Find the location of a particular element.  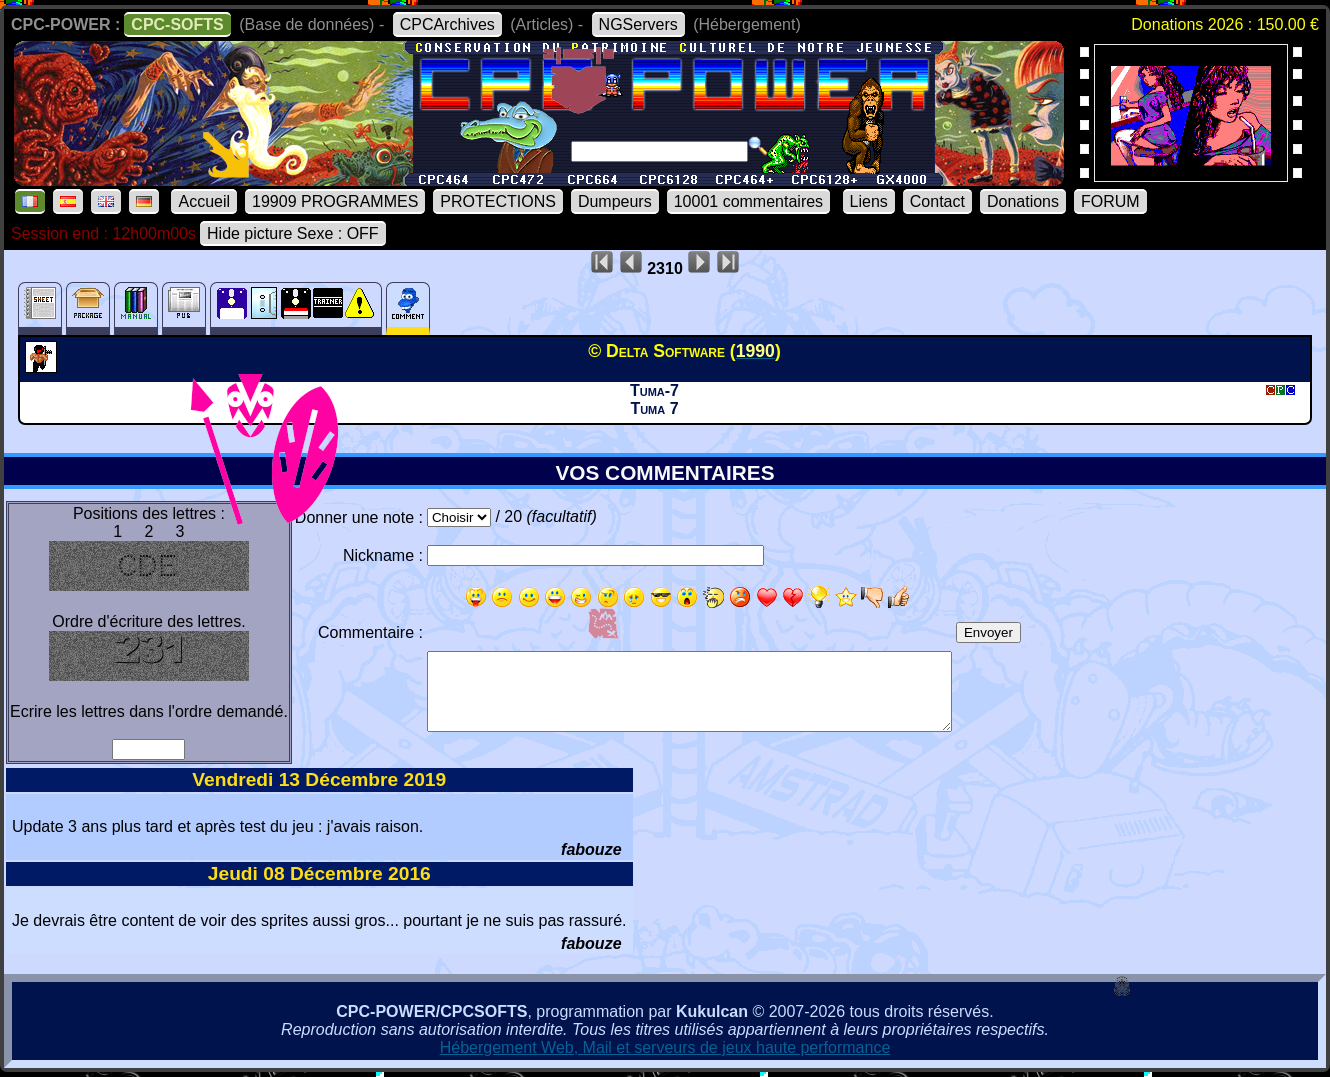

view treasure map or quest location is located at coordinates (603, 623).